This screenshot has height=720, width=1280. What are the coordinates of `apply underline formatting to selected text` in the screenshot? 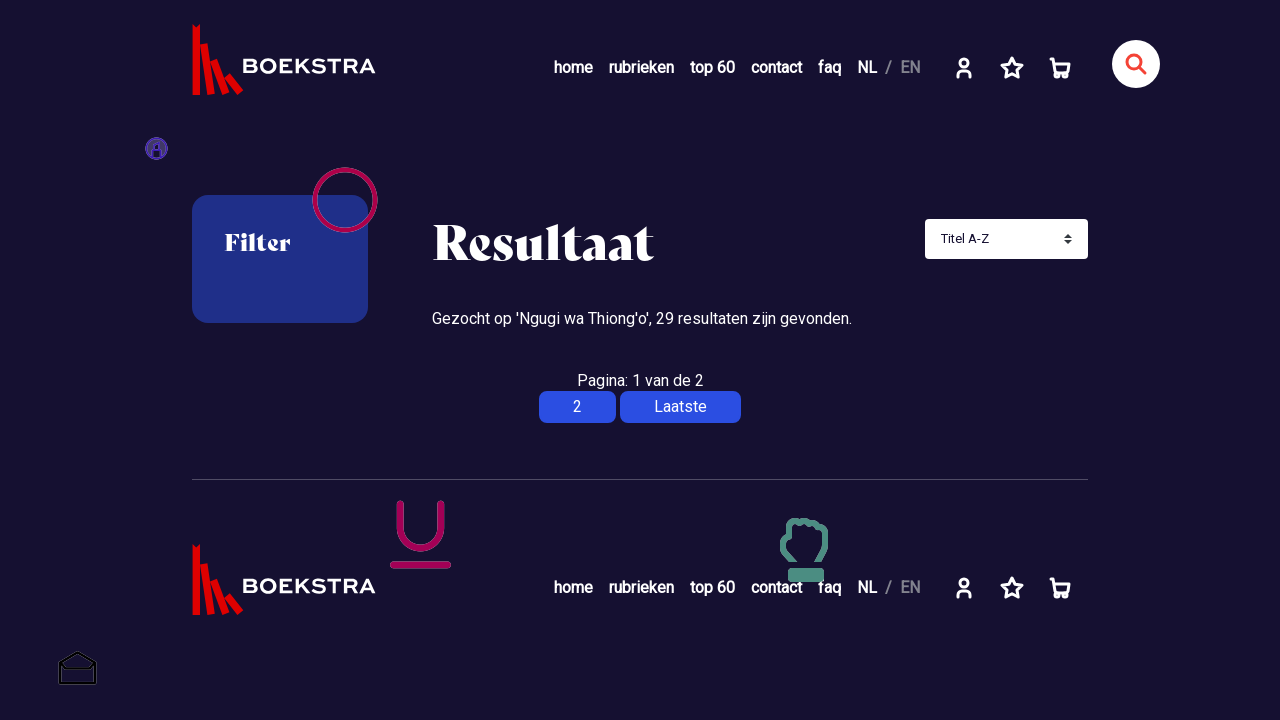 It's located at (420, 534).